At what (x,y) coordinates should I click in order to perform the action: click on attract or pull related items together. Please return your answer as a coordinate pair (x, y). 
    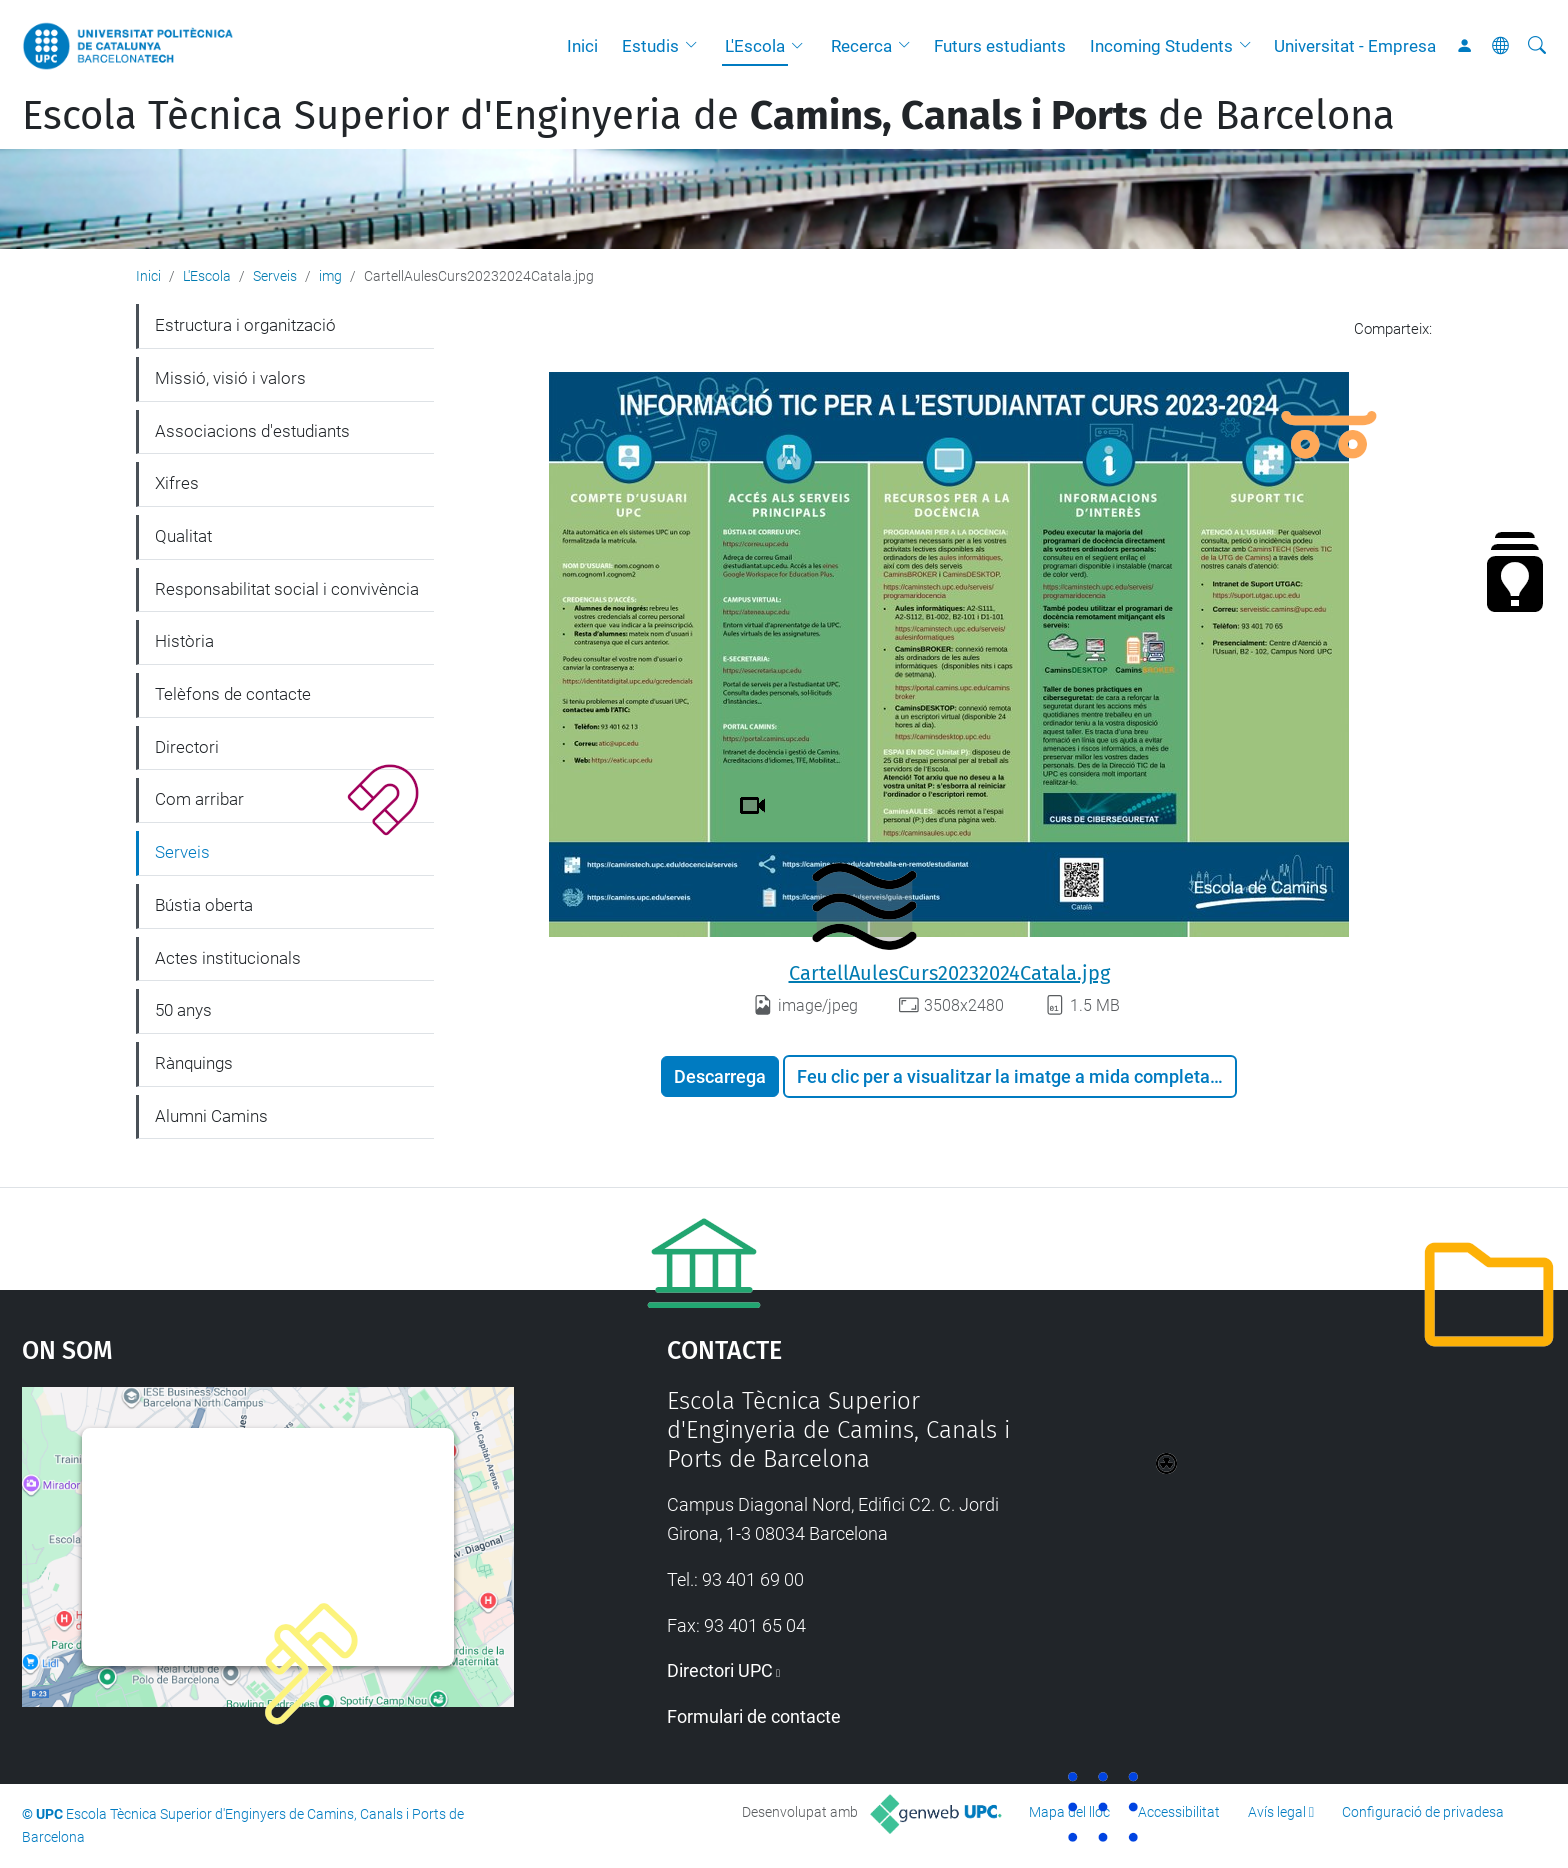
    Looking at the image, I should click on (384, 798).